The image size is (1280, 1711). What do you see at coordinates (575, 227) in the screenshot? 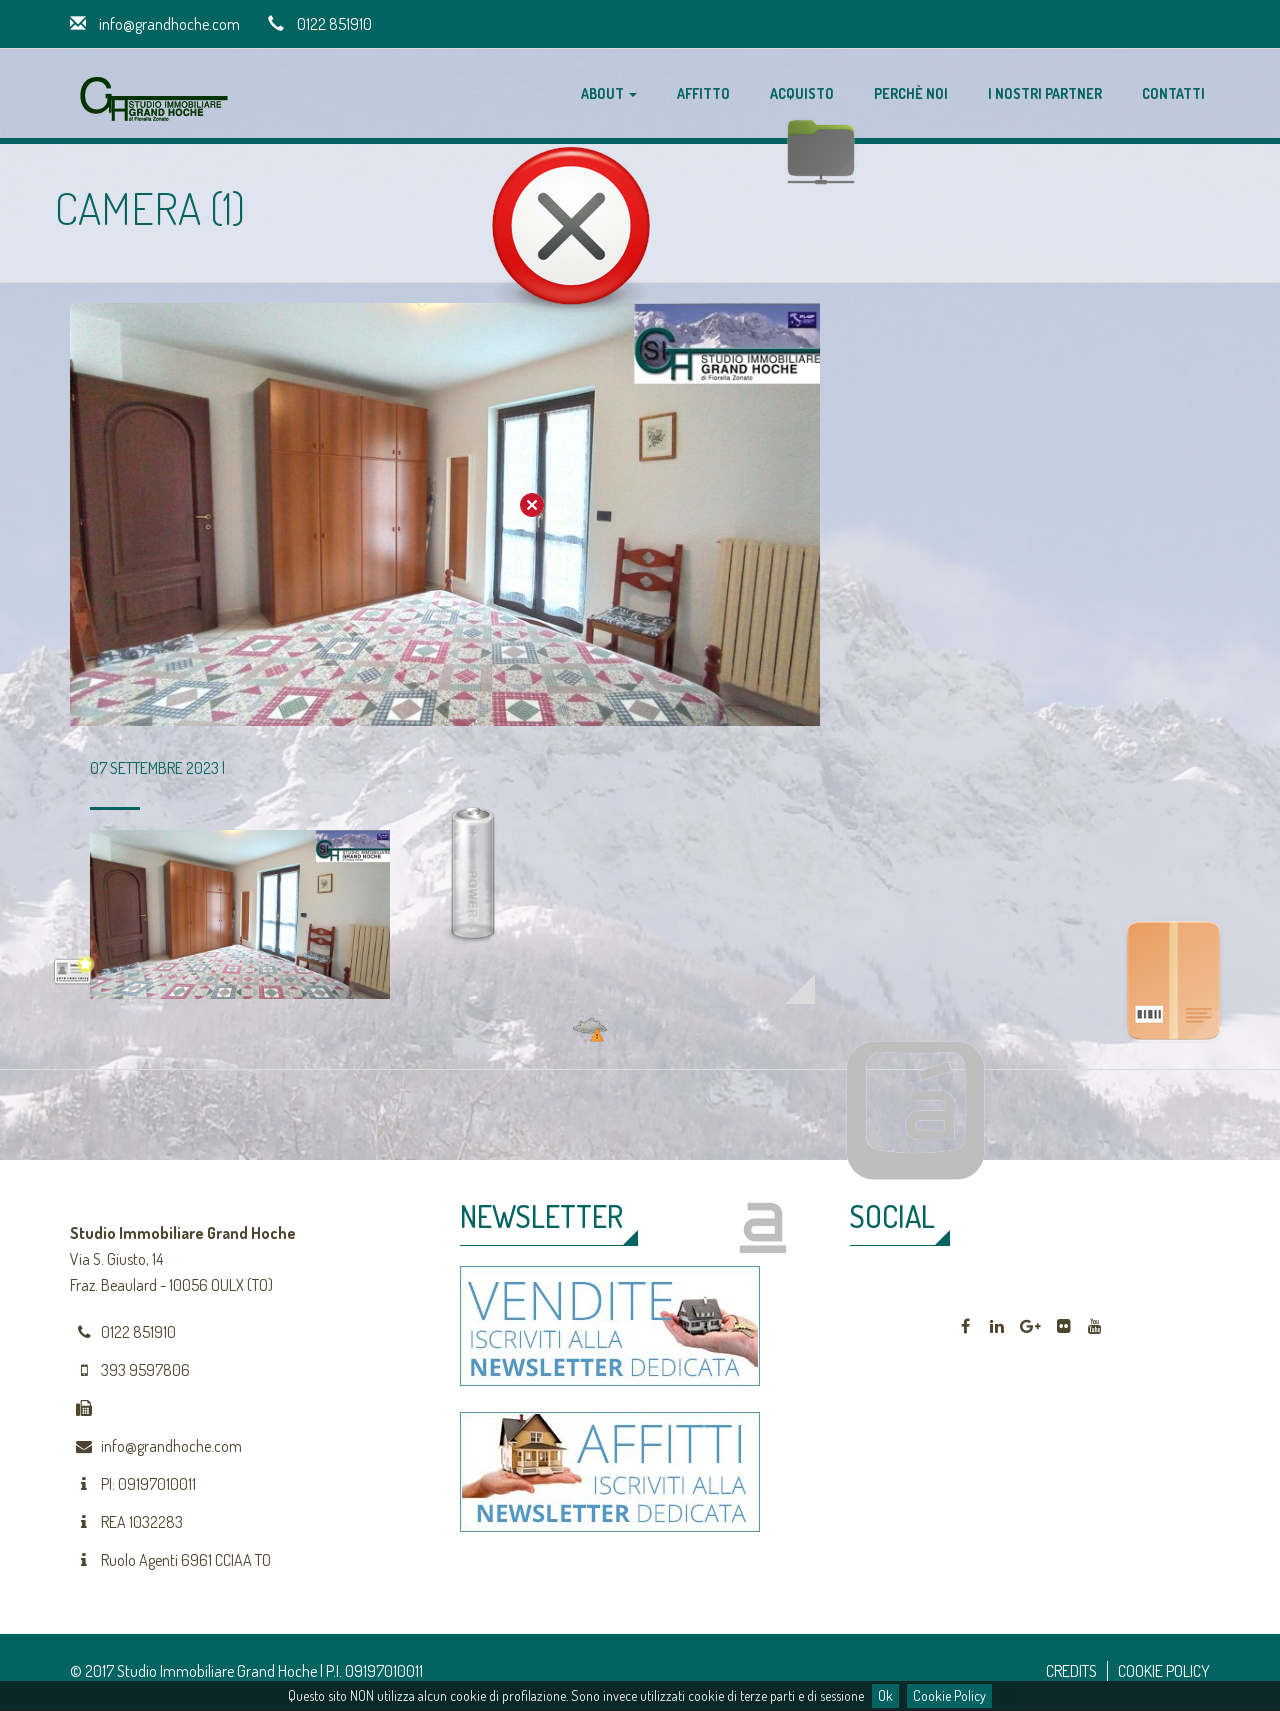
I see `delete selected item` at bounding box center [575, 227].